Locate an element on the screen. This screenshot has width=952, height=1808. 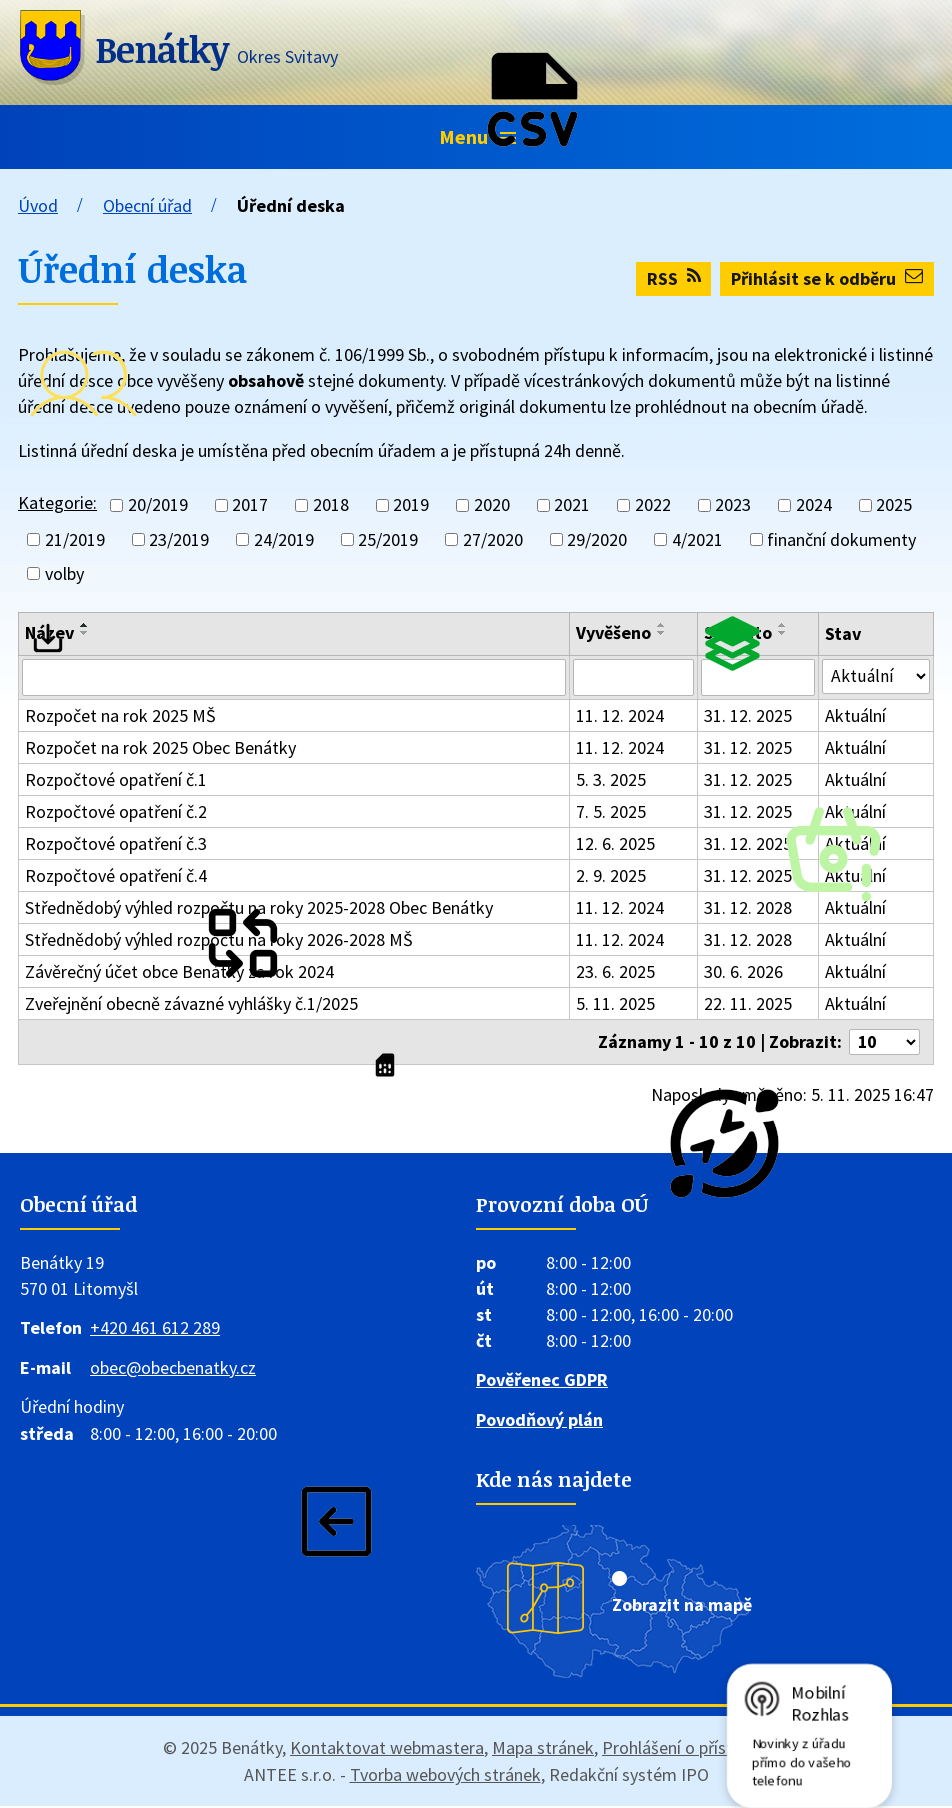
navigate back to the previous screen is located at coordinates (336, 1521).